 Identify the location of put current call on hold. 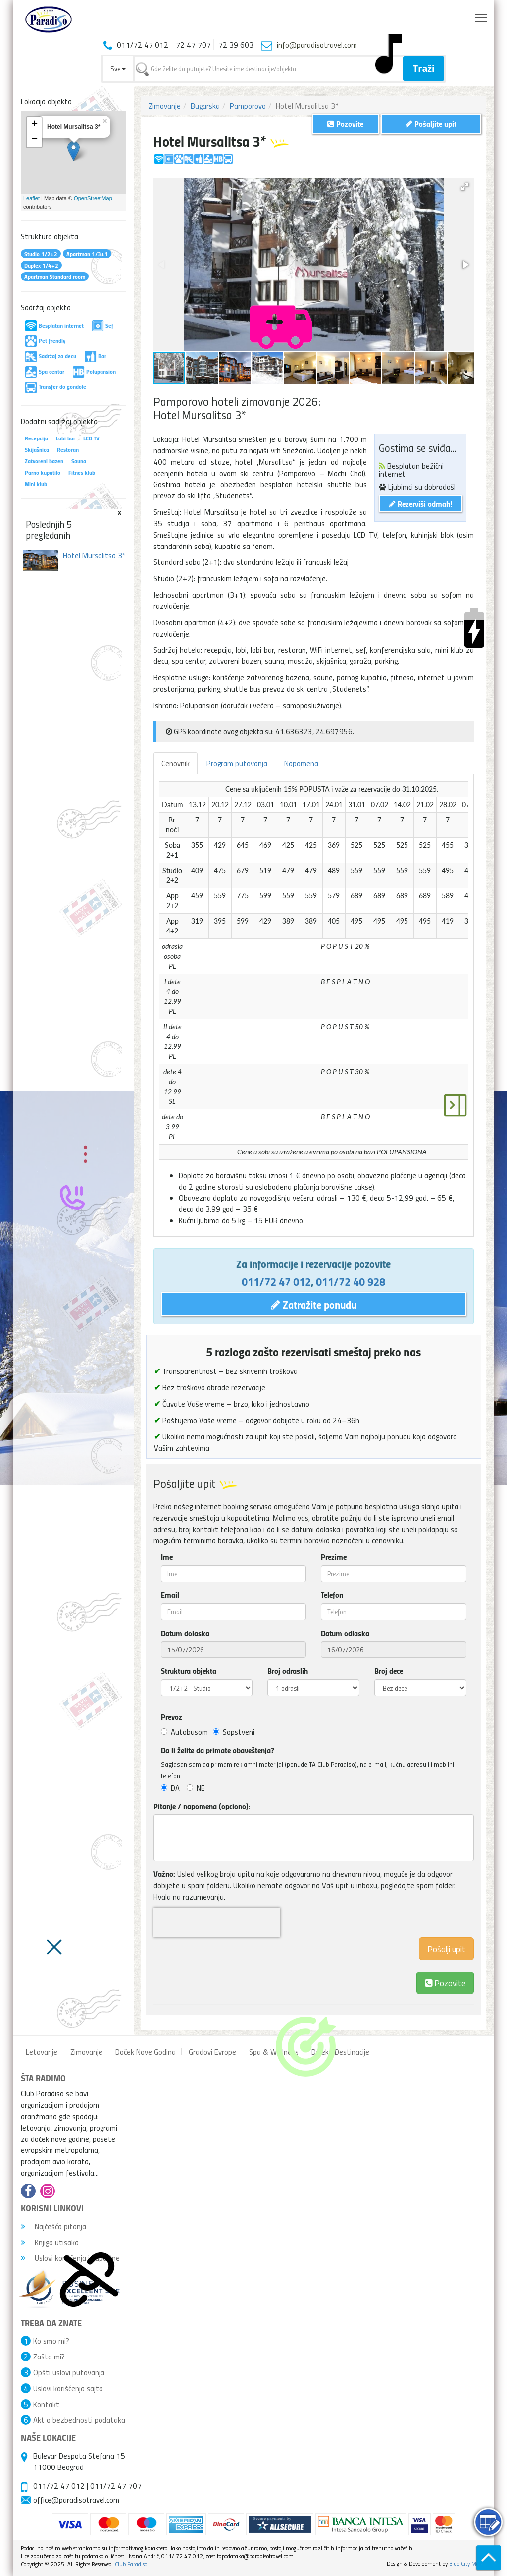
(73, 1197).